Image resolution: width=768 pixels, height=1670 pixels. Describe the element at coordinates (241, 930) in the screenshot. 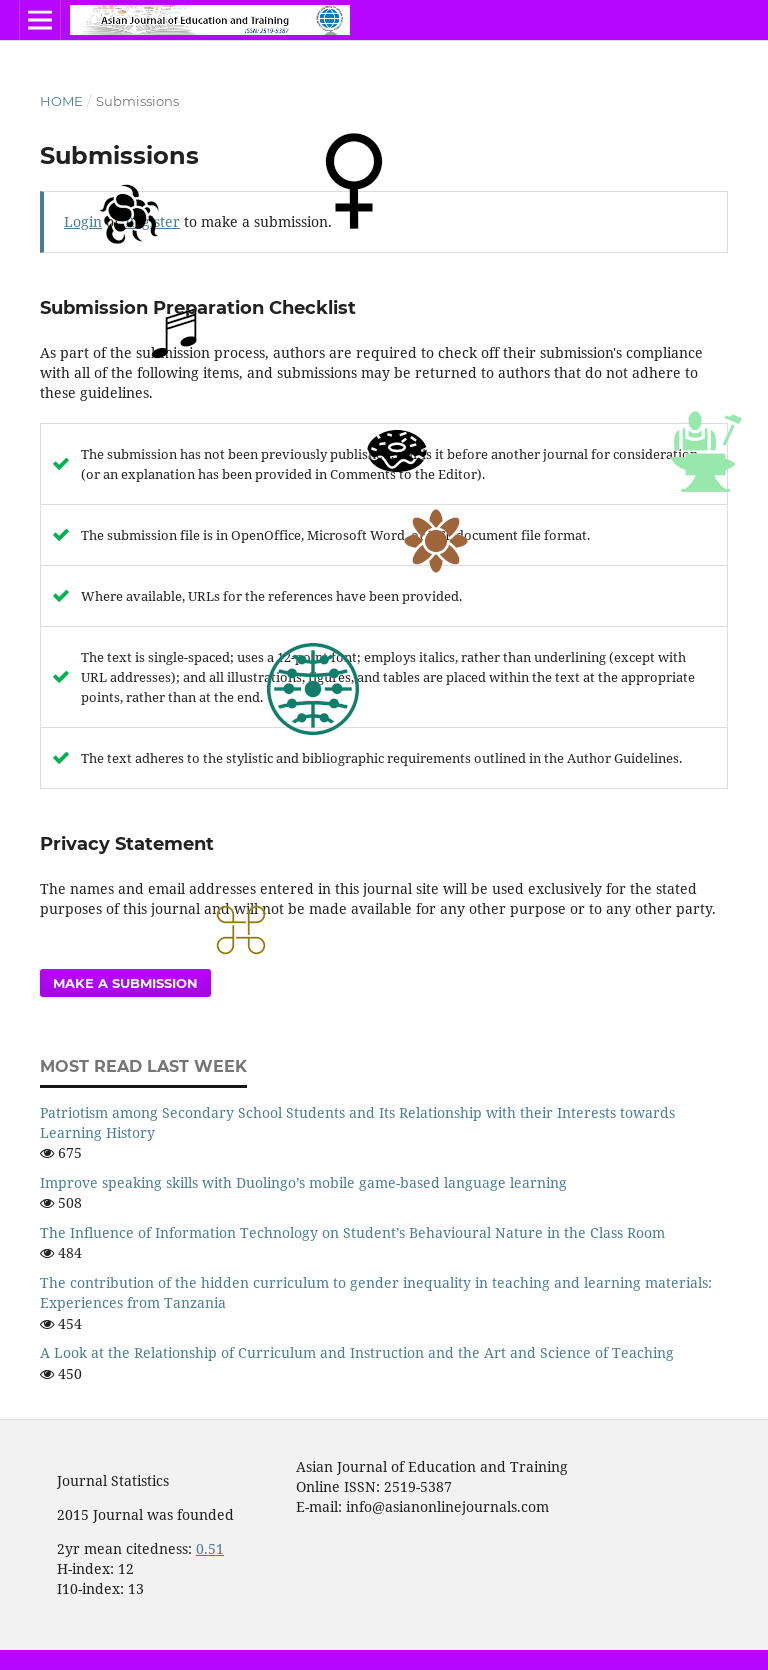

I see `command key modifier (mac keyboard shortcut)` at that location.